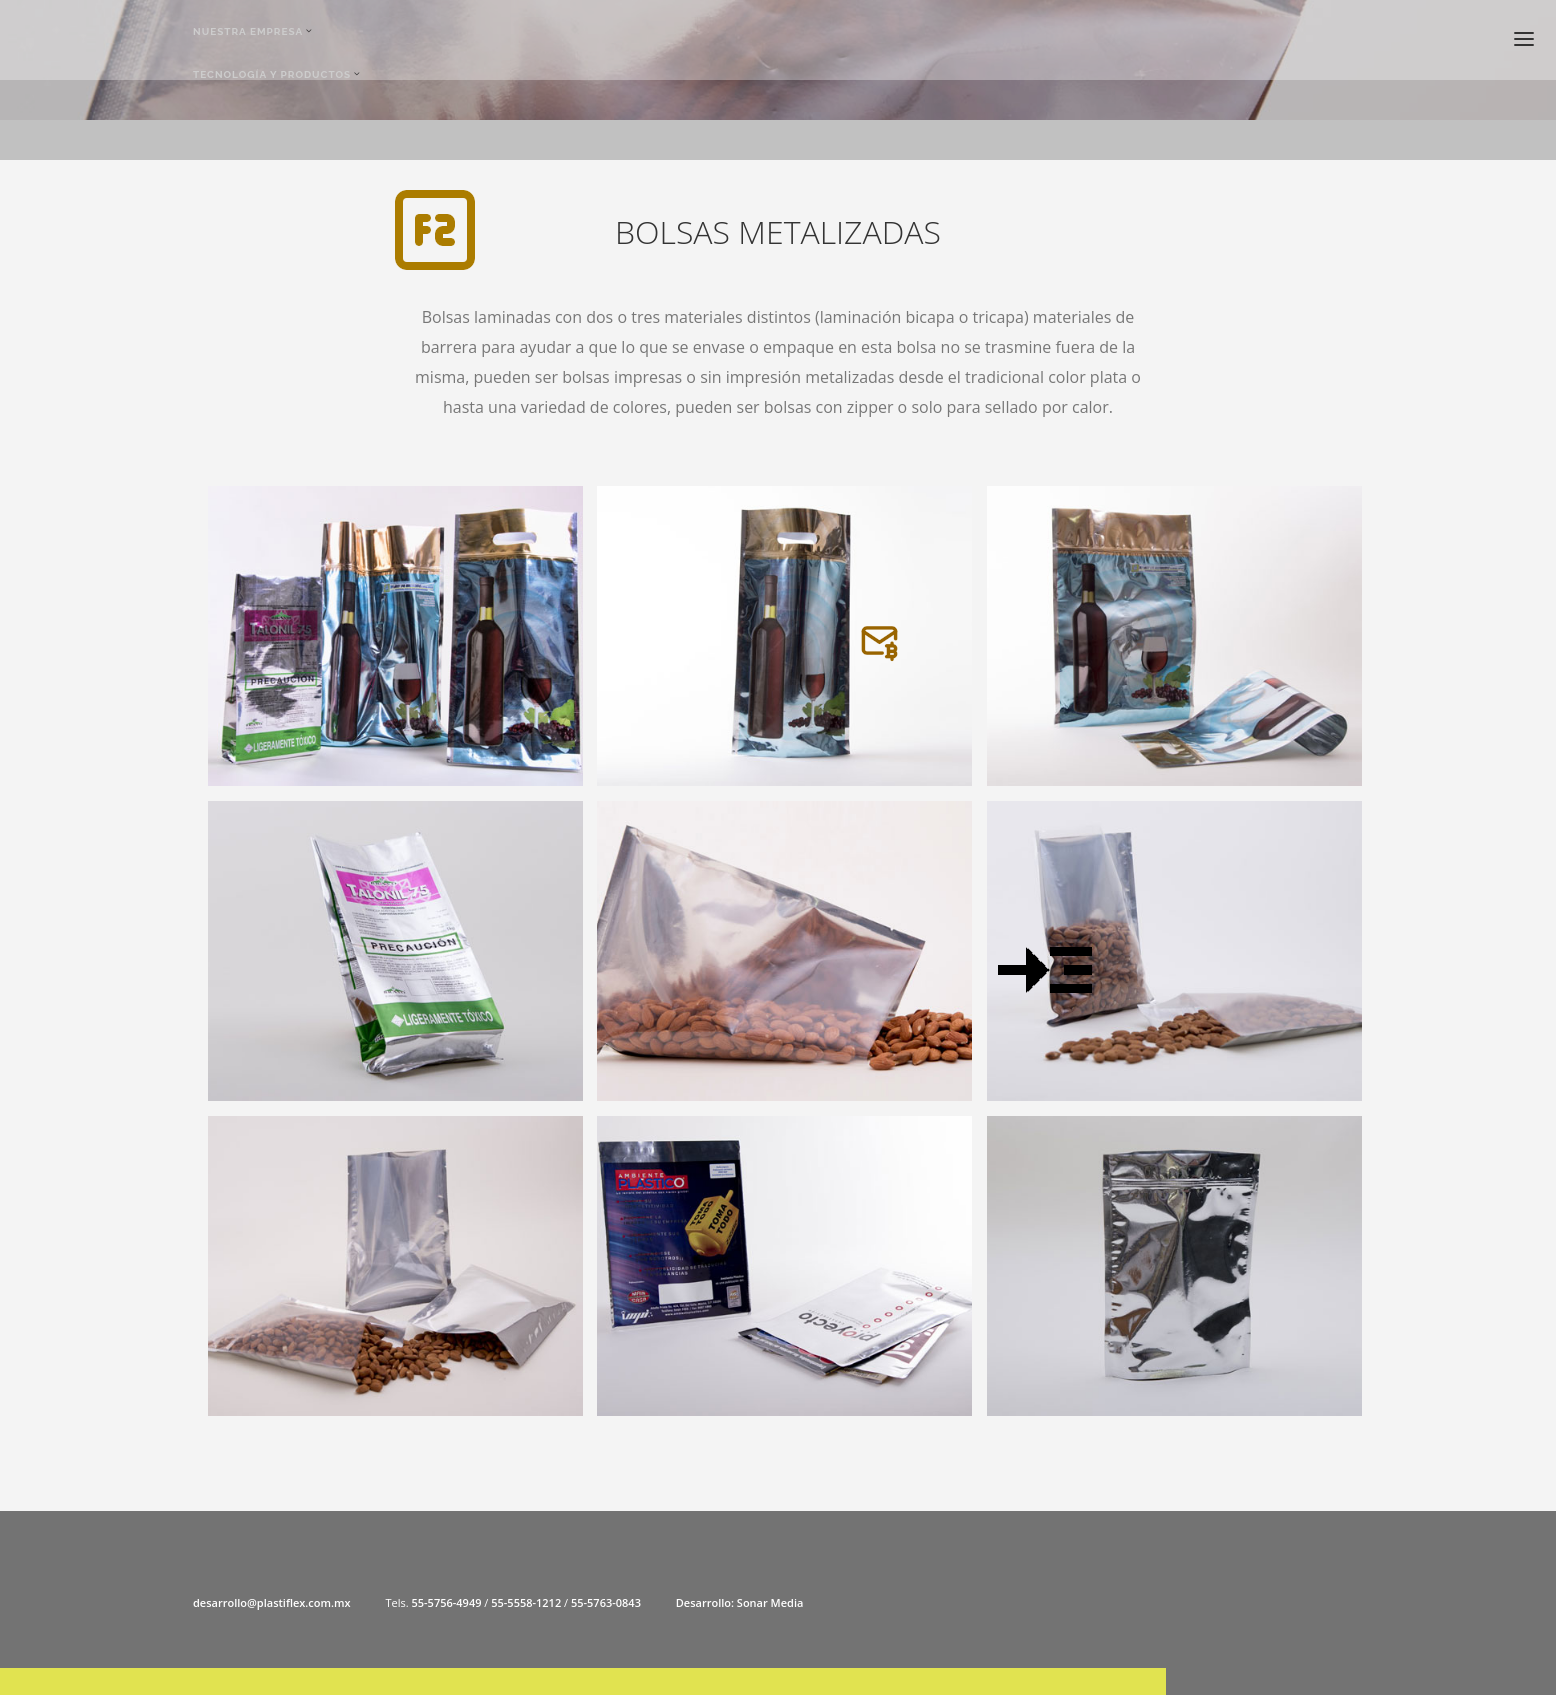 Image resolution: width=1556 pixels, height=1695 pixels. Describe the element at coordinates (435, 230) in the screenshot. I see `toggle F2 function key shortcut` at that location.